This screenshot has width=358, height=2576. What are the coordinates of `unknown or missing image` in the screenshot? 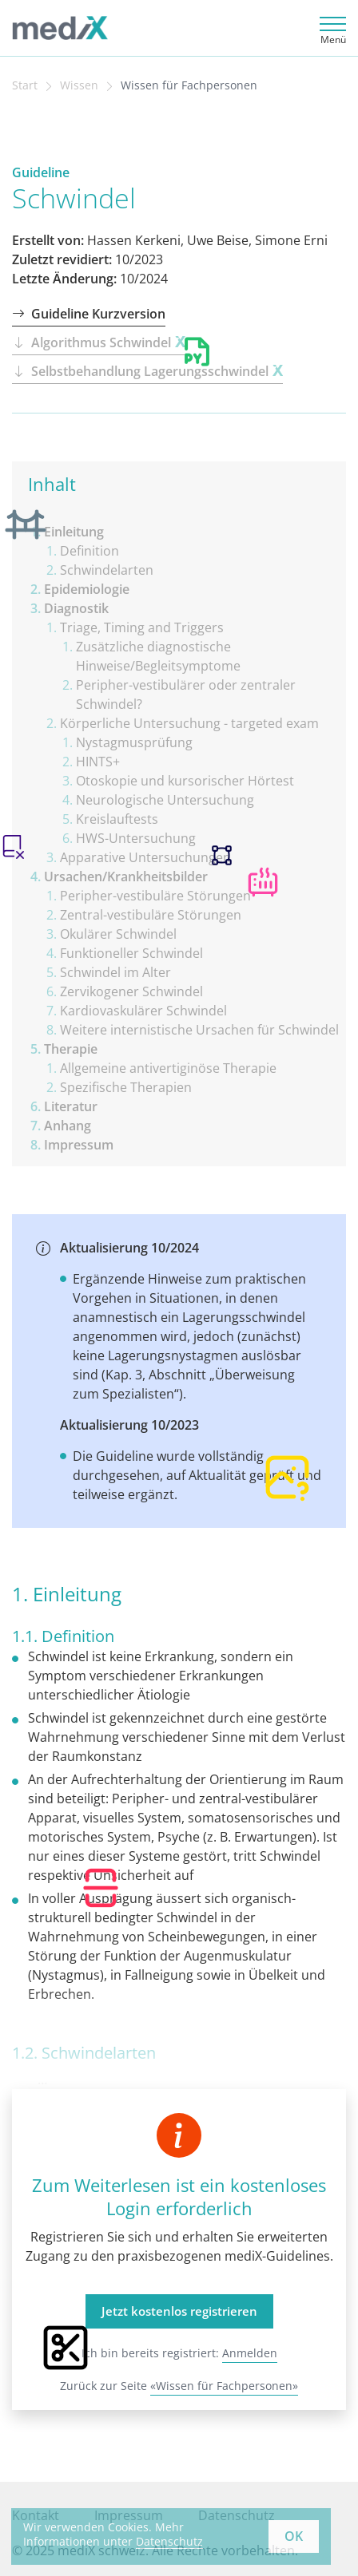 It's located at (287, 1477).